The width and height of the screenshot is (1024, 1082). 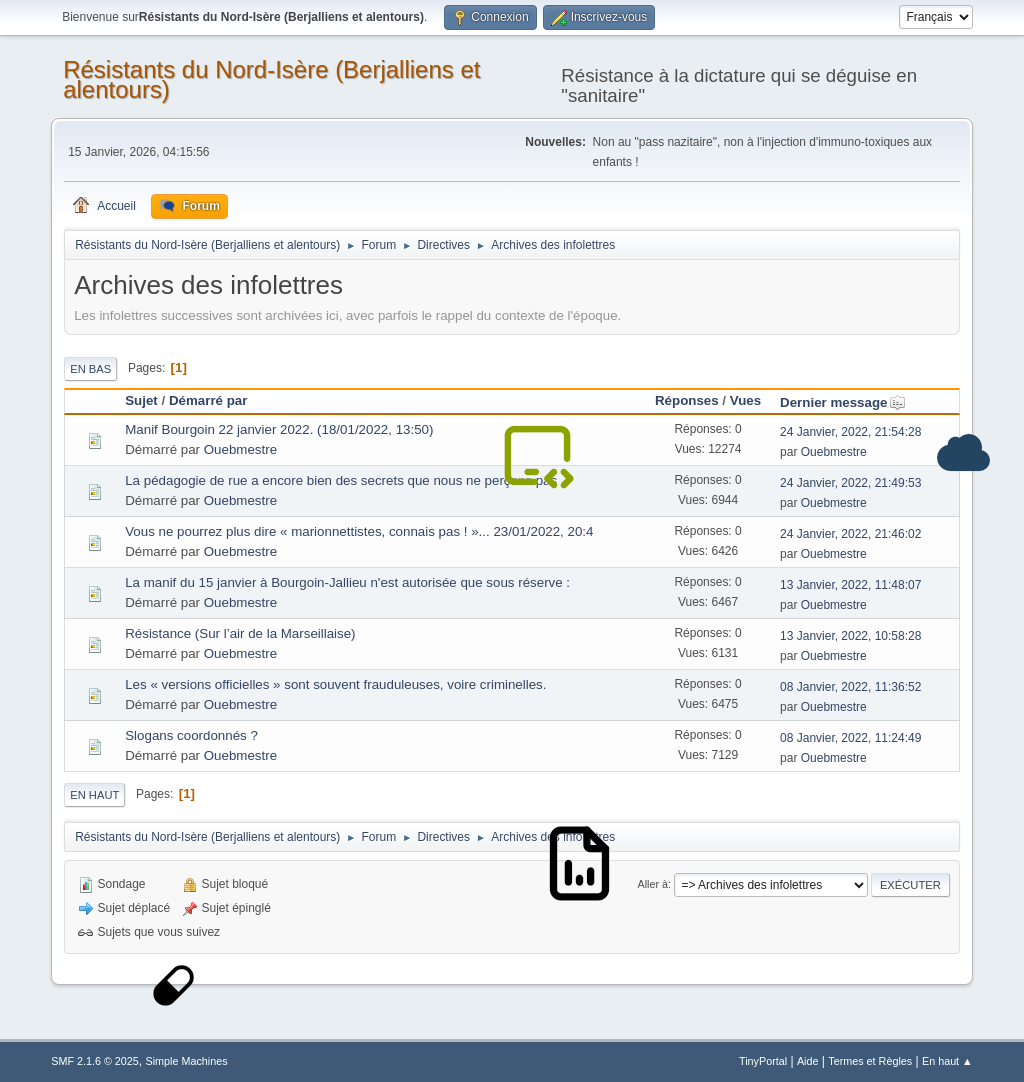 What do you see at coordinates (579, 863) in the screenshot?
I see `view document analytics or statistics` at bounding box center [579, 863].